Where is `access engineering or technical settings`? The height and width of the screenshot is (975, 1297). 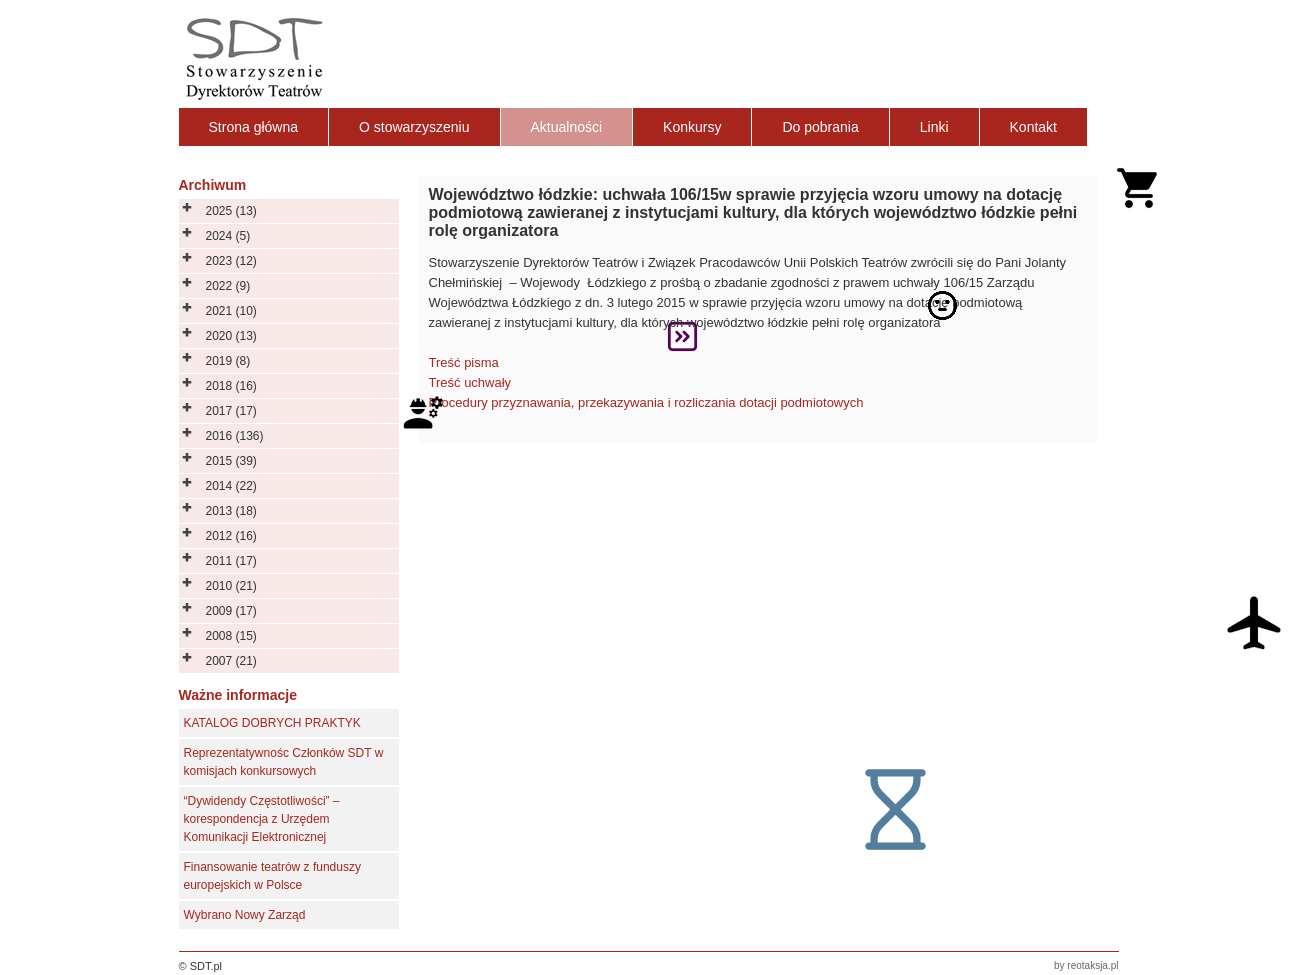
access engineering or technical settings is located at coordinates (423, 412).